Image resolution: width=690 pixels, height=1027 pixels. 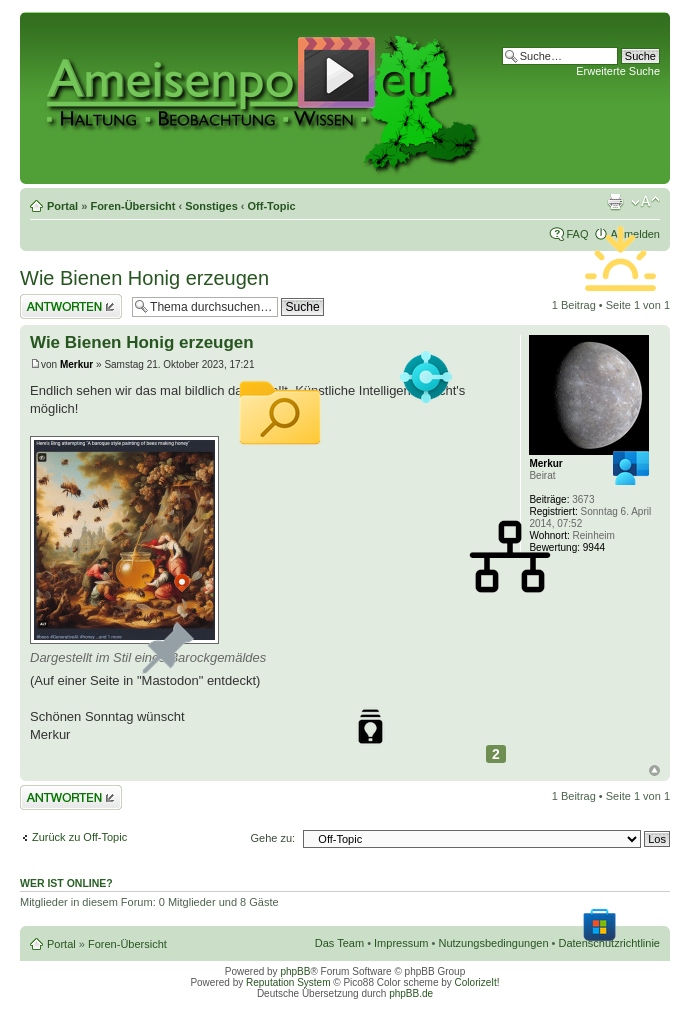 What do you see at coordinates (599, 925) in the screenshot?
I see `open the Microsoft Store app` at bounding box center [599, 925].